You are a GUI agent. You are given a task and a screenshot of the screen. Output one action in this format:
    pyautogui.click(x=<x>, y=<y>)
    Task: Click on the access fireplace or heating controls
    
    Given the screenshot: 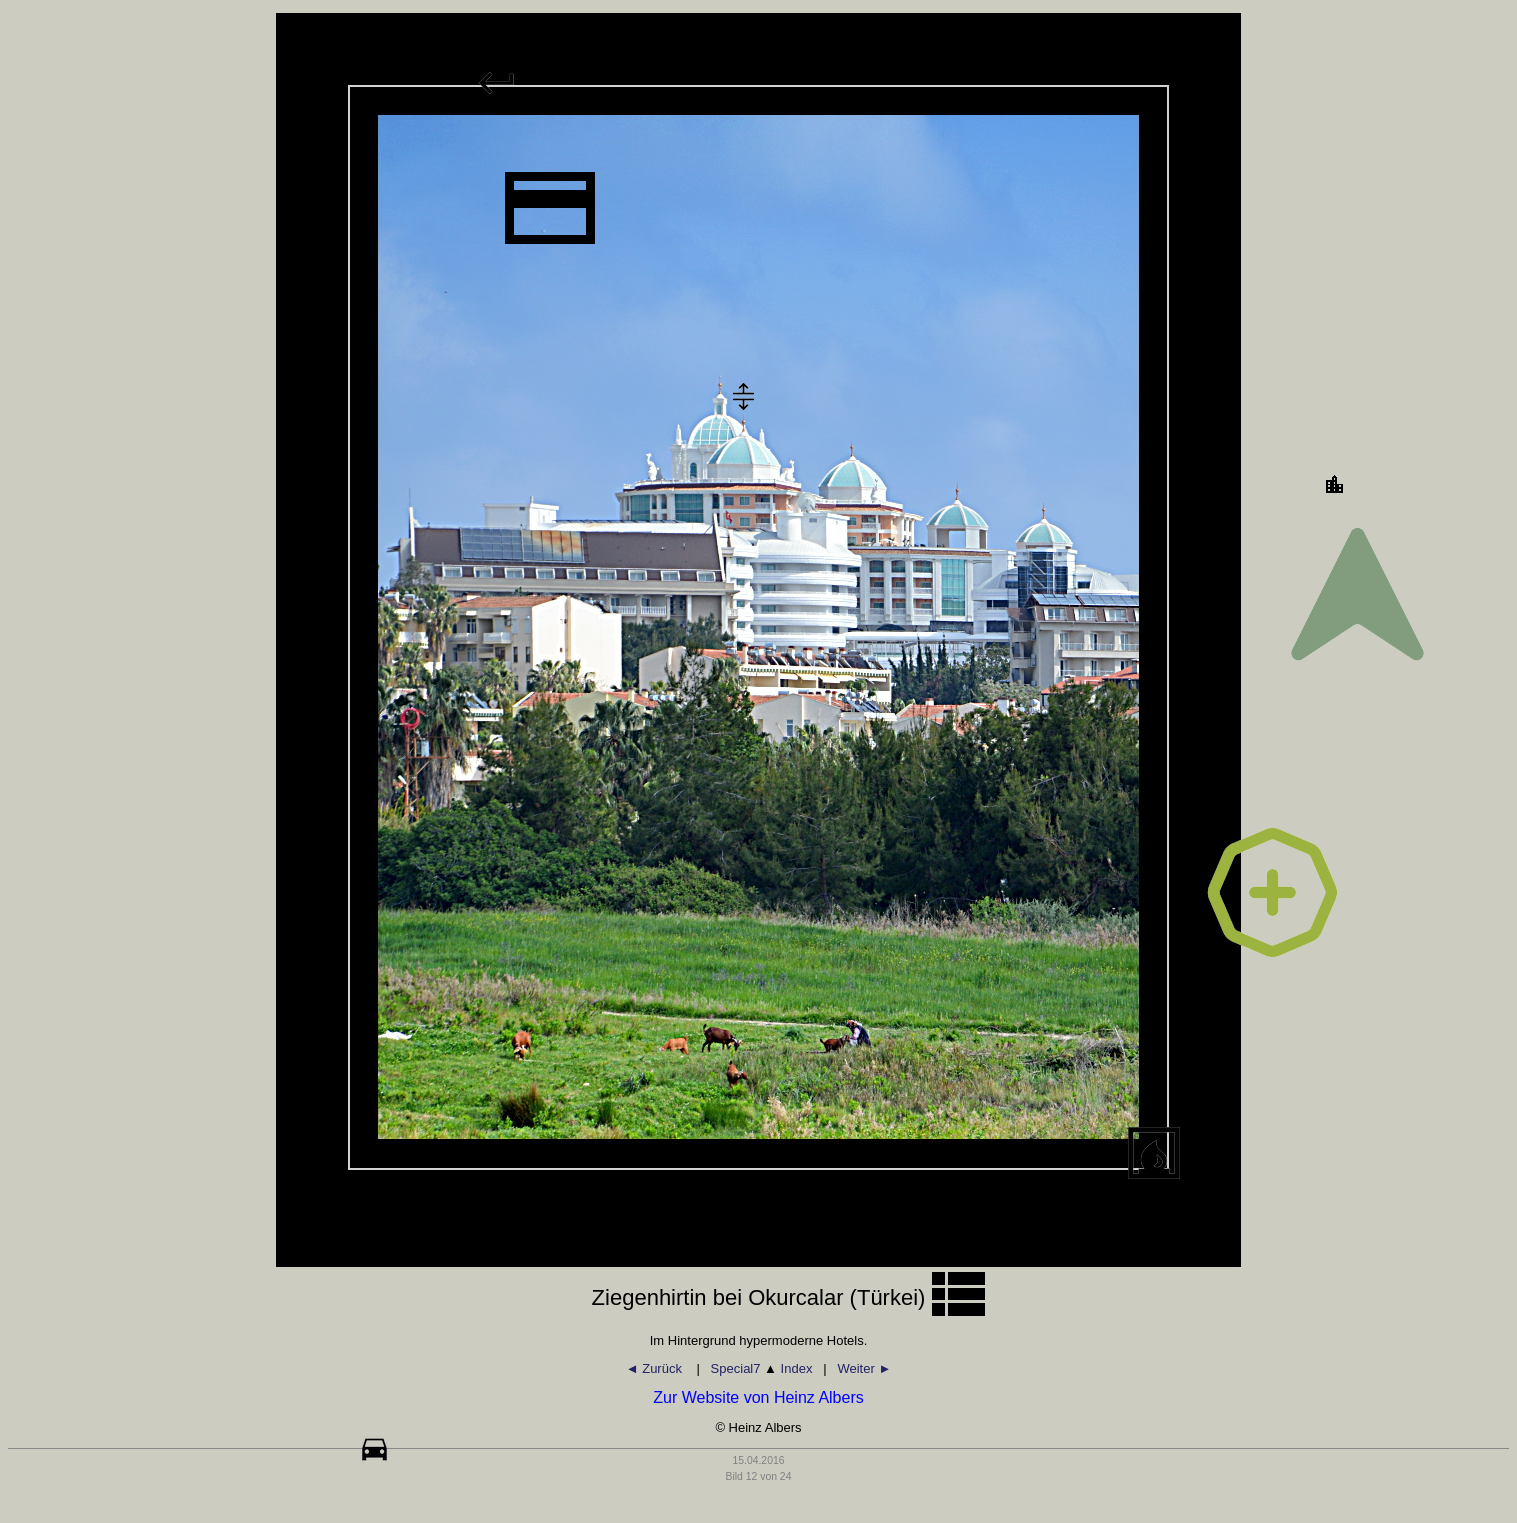 What is the action you would take?
    pyautogui.click(x=1154, y=1153)
    